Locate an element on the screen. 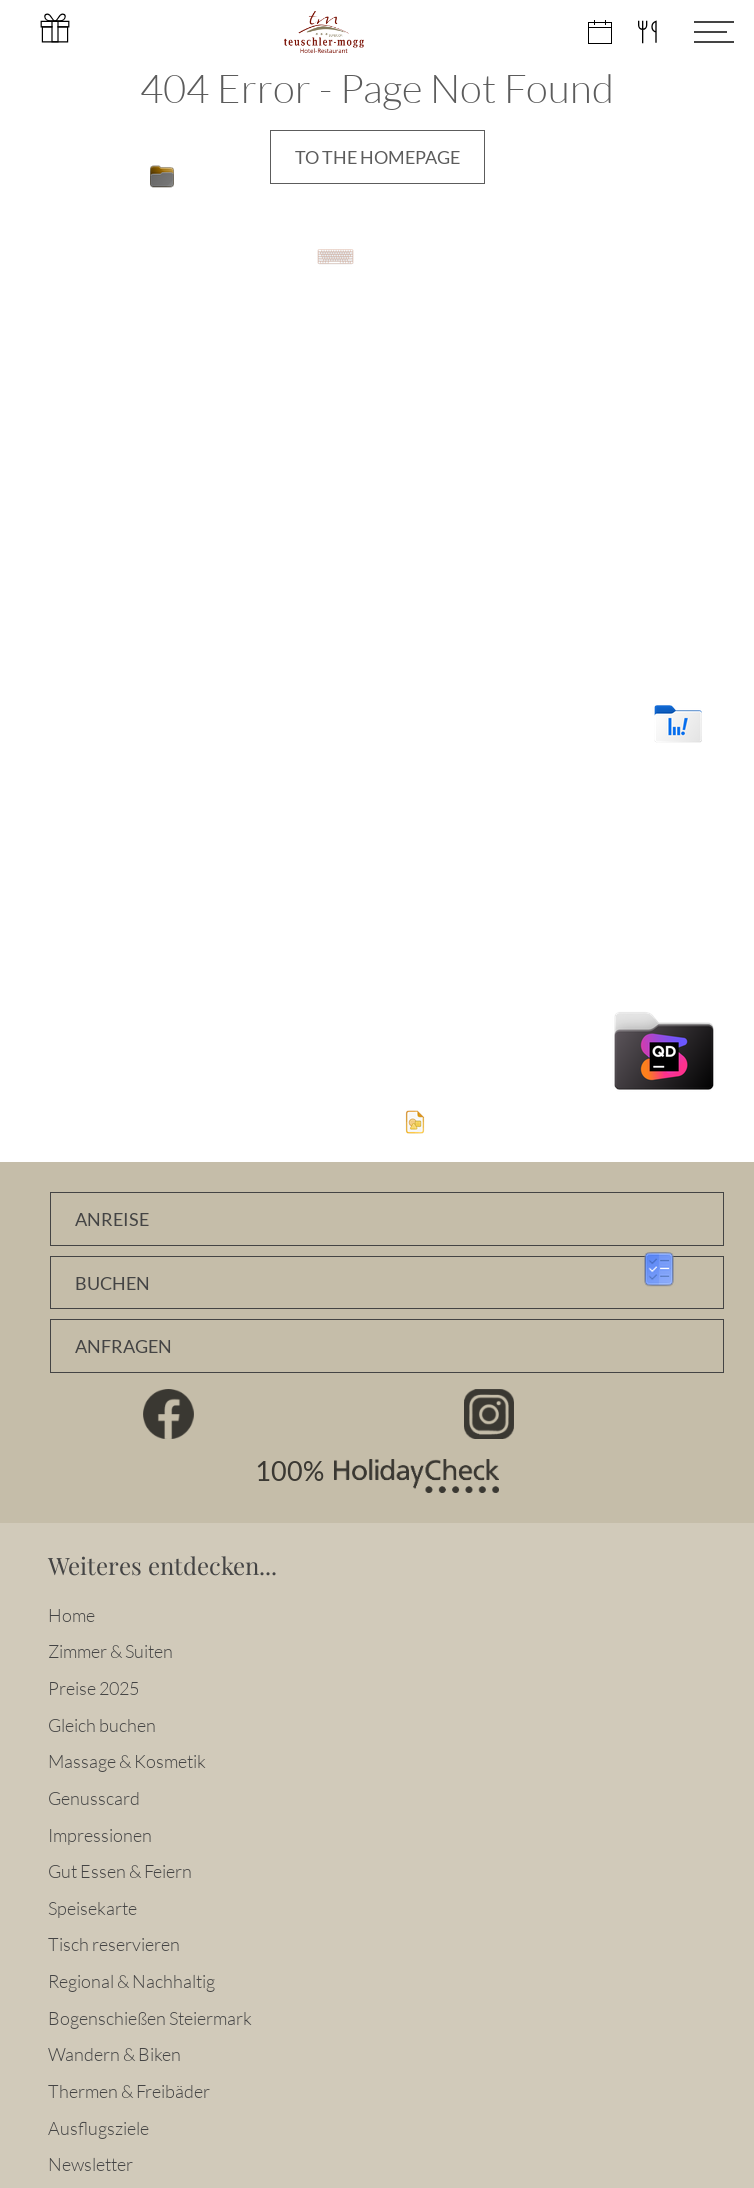 The width and height of the screenshot is (754, 2188). indicates an open or currently accessed folder is located at coordinates (162, 176).